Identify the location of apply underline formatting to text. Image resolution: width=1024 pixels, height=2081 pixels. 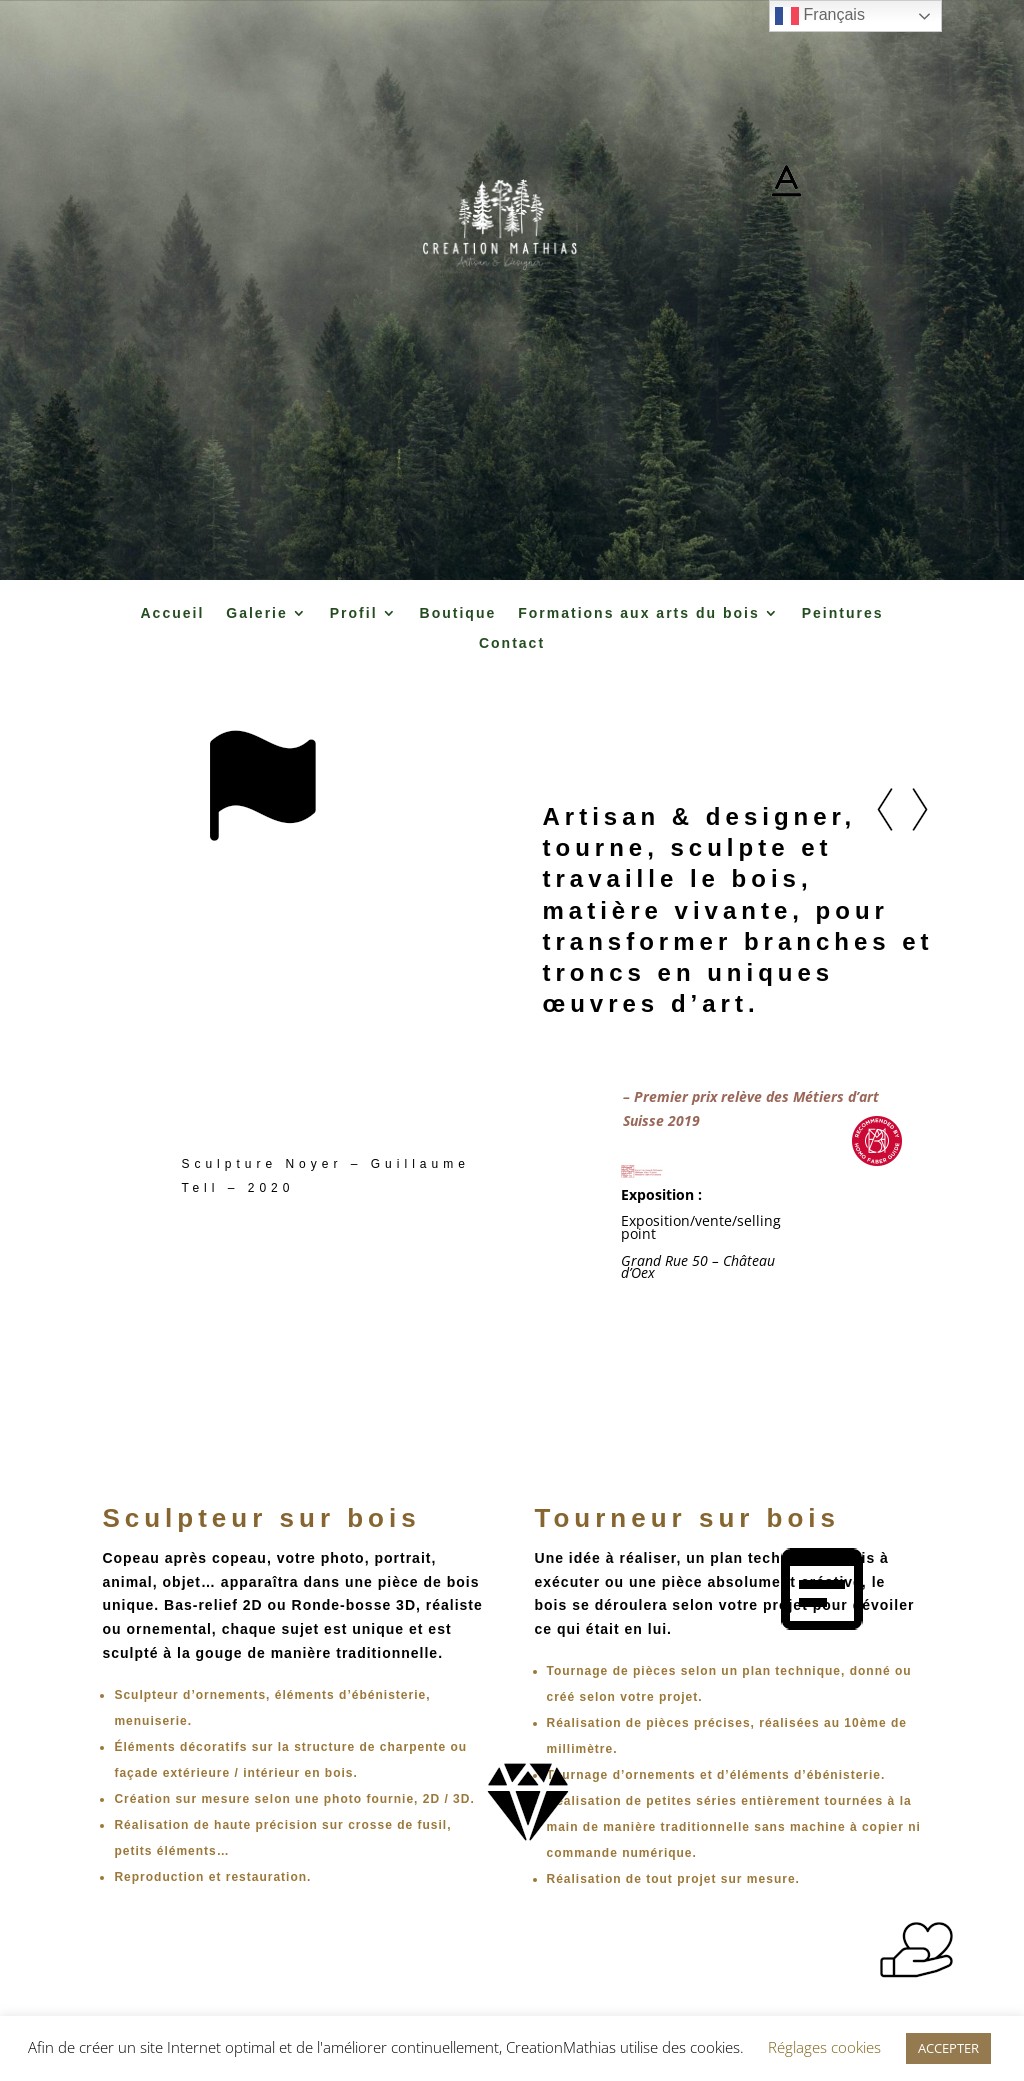
(786, 181).